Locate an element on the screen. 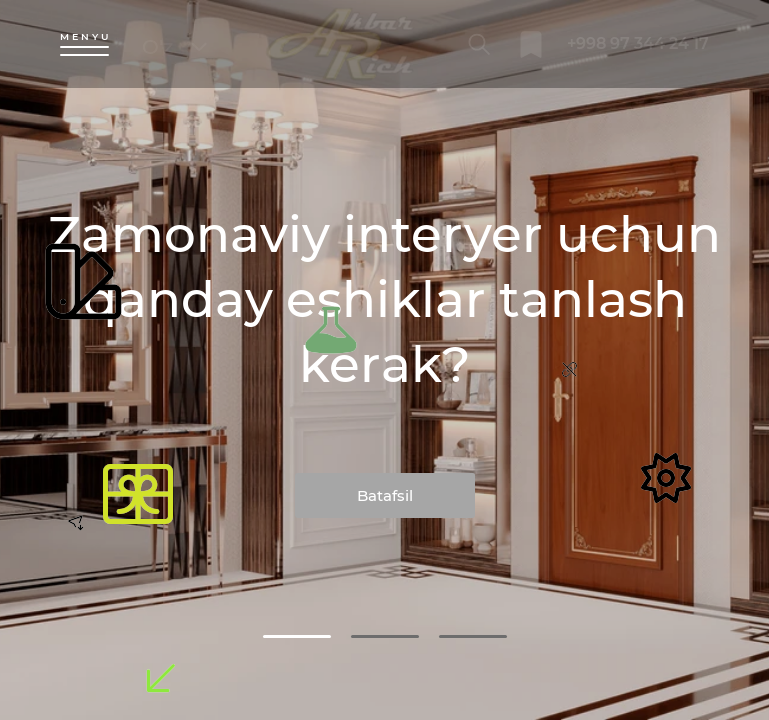  select a color or theme is located at coordinates (83, 281).